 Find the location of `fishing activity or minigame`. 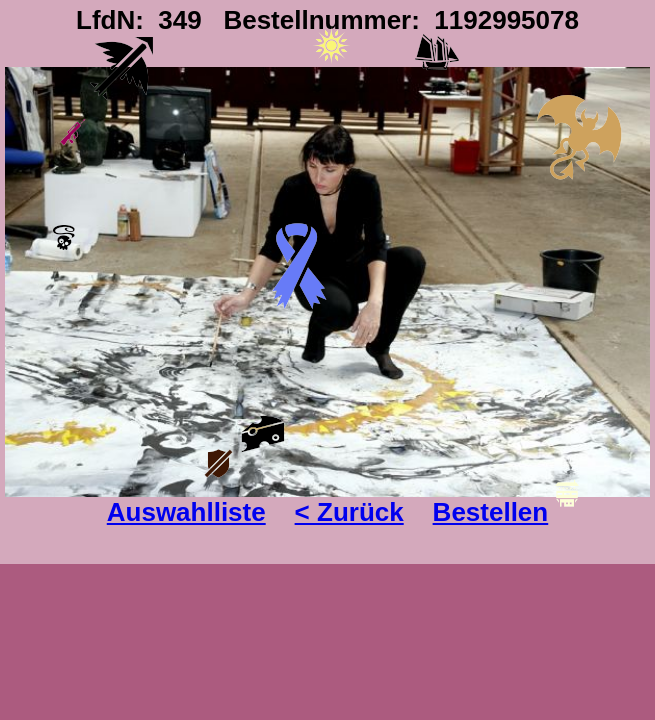

fishing activity or minigame is located at coordinates (437, 52).